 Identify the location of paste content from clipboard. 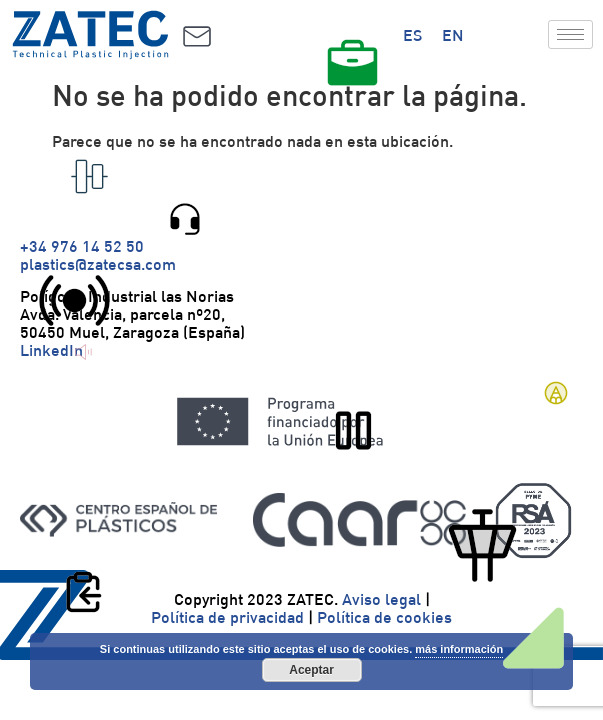
(83, 592).